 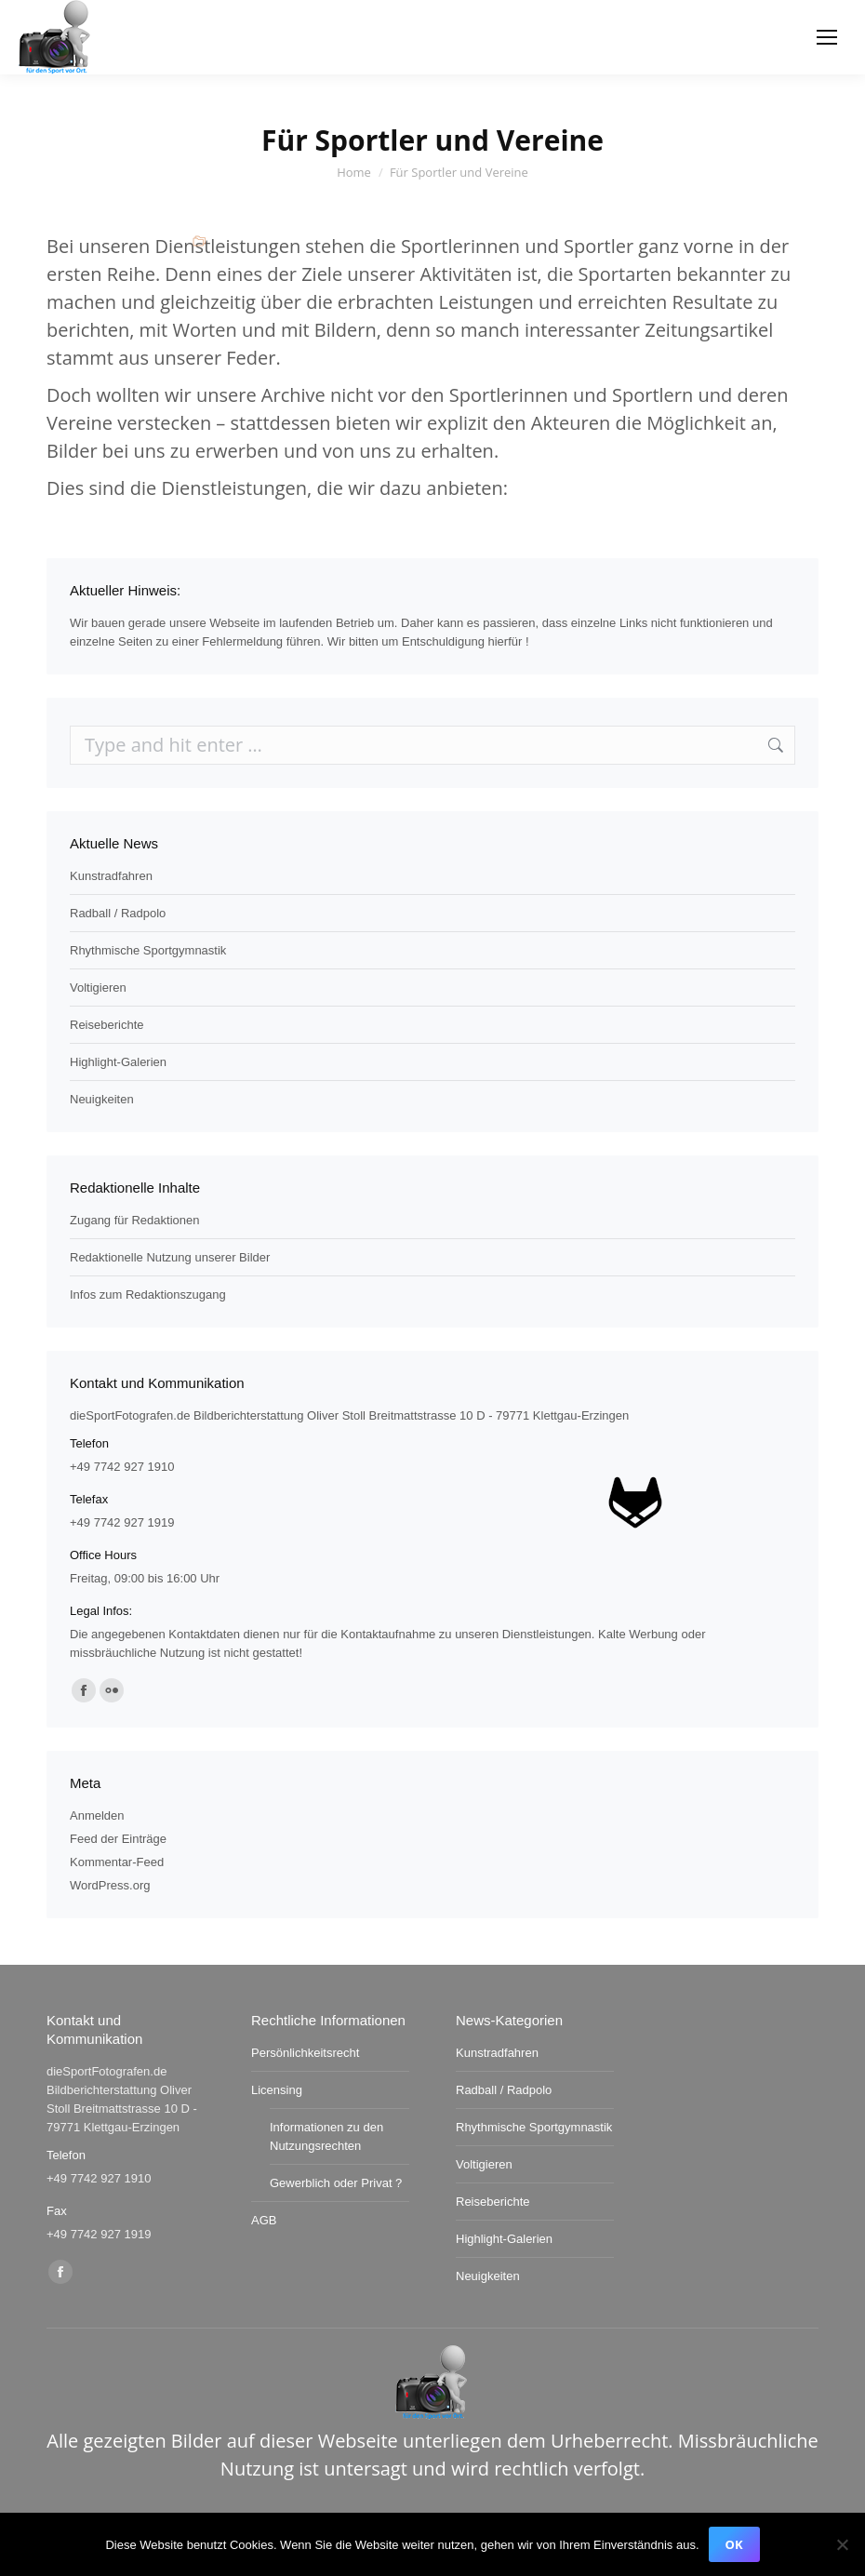 What do you see at coordinates (199, 241) in the screenshot?
I see `browse all folders` at bounding box center [199, 241].